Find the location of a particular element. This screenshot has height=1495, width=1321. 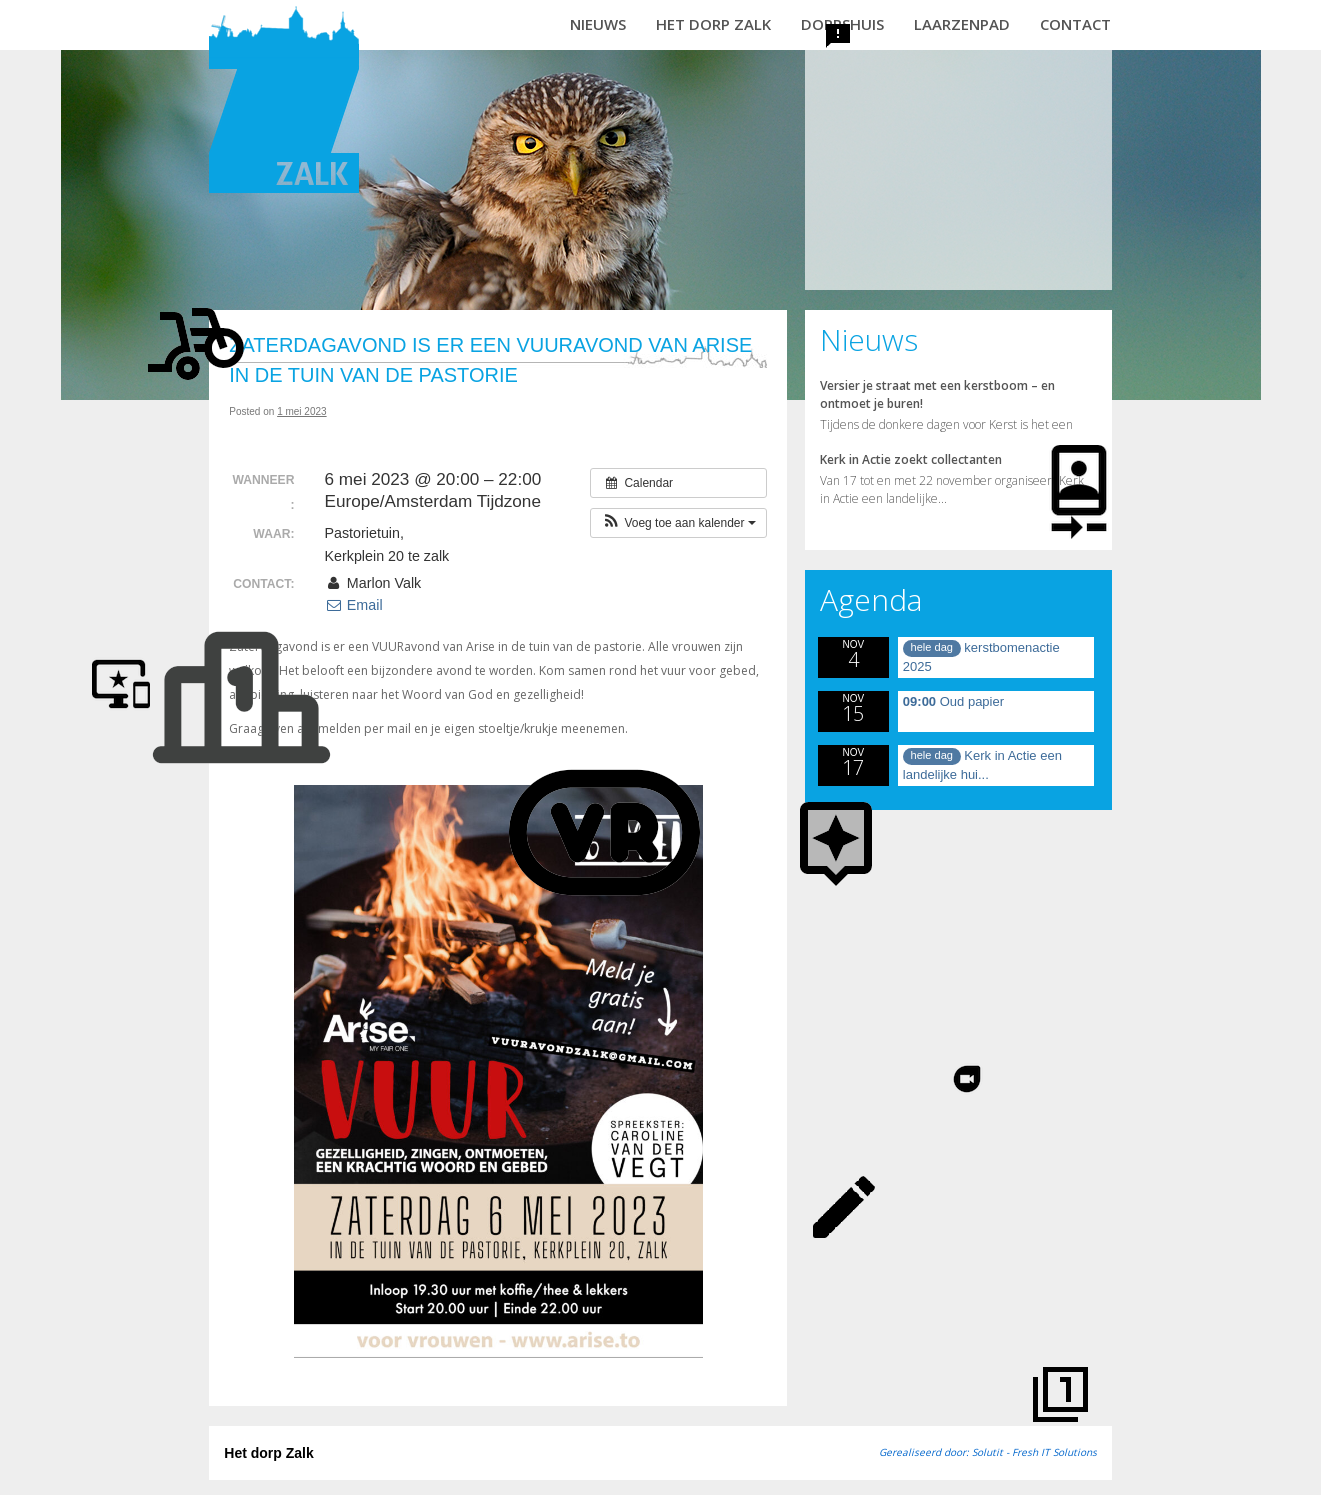

submit feedback or report an issue is located at coordinates (838, 36).